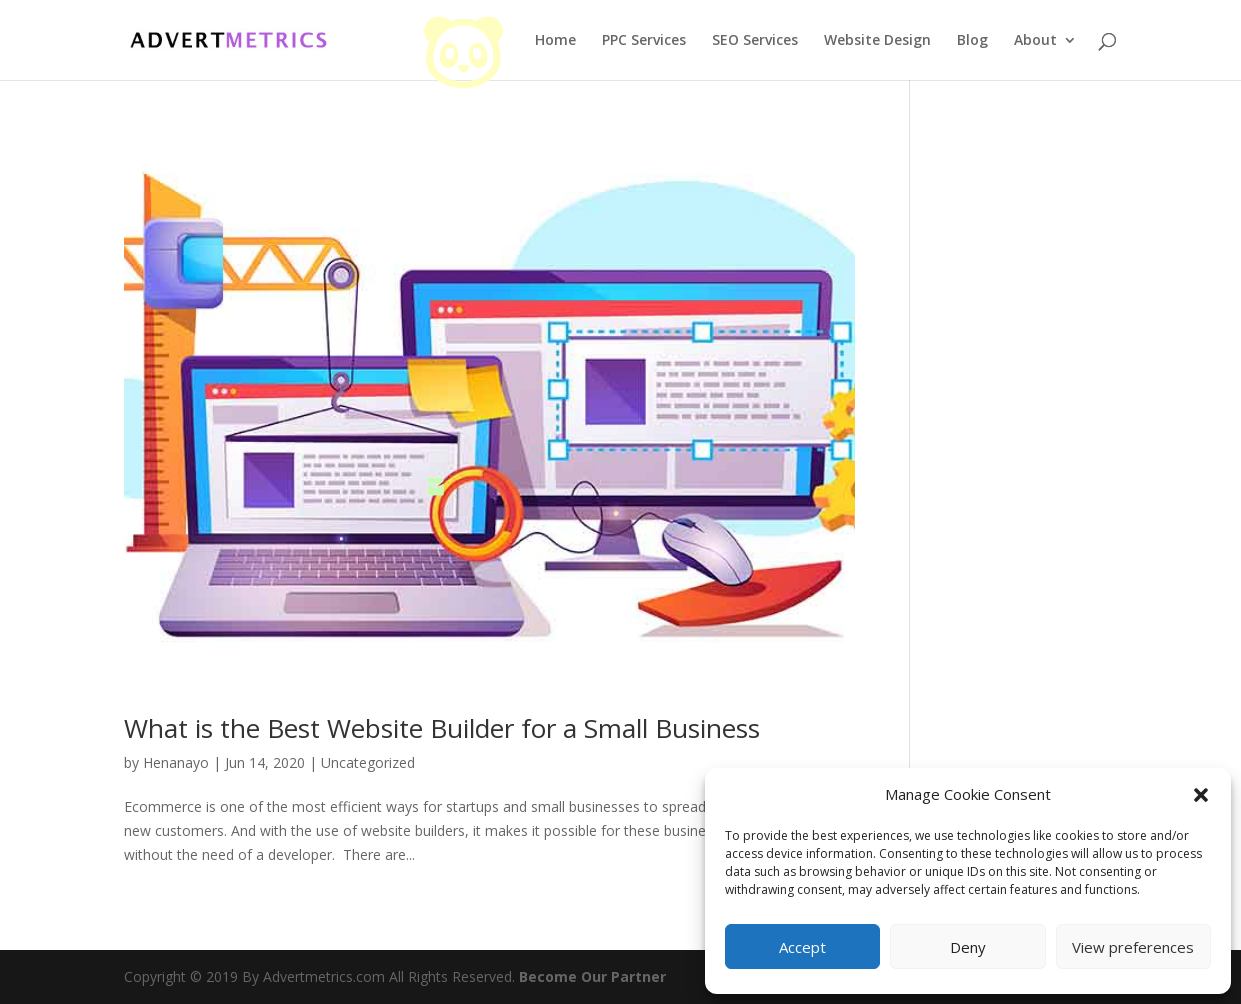  Describe the element at coordinates (435, 486) in the screenshot. I see `send a red packet or digital gift money` at that location.